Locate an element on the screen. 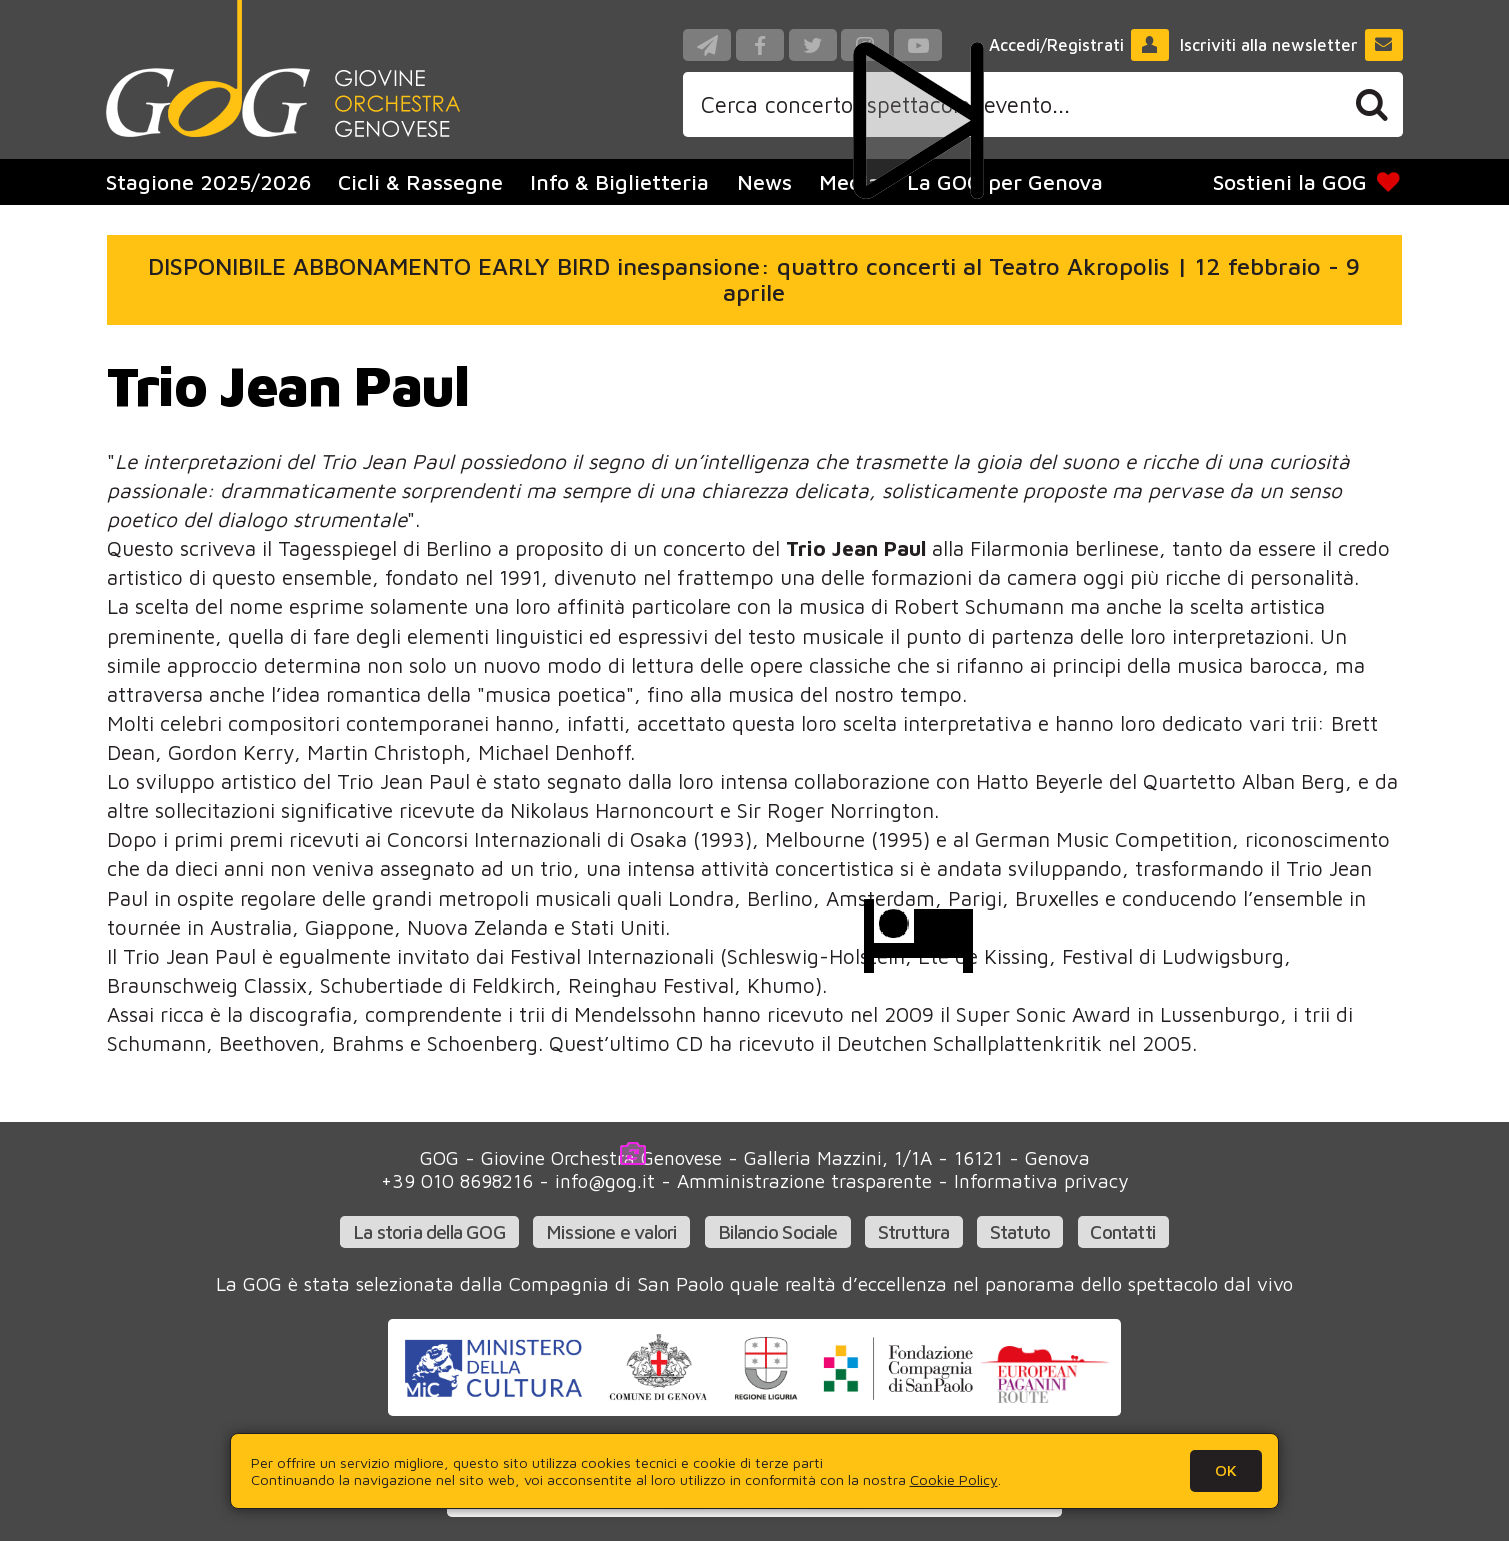 The image size is (1509, 1541). find nearby hotels or accommodations is located at coordinates (918, 933).